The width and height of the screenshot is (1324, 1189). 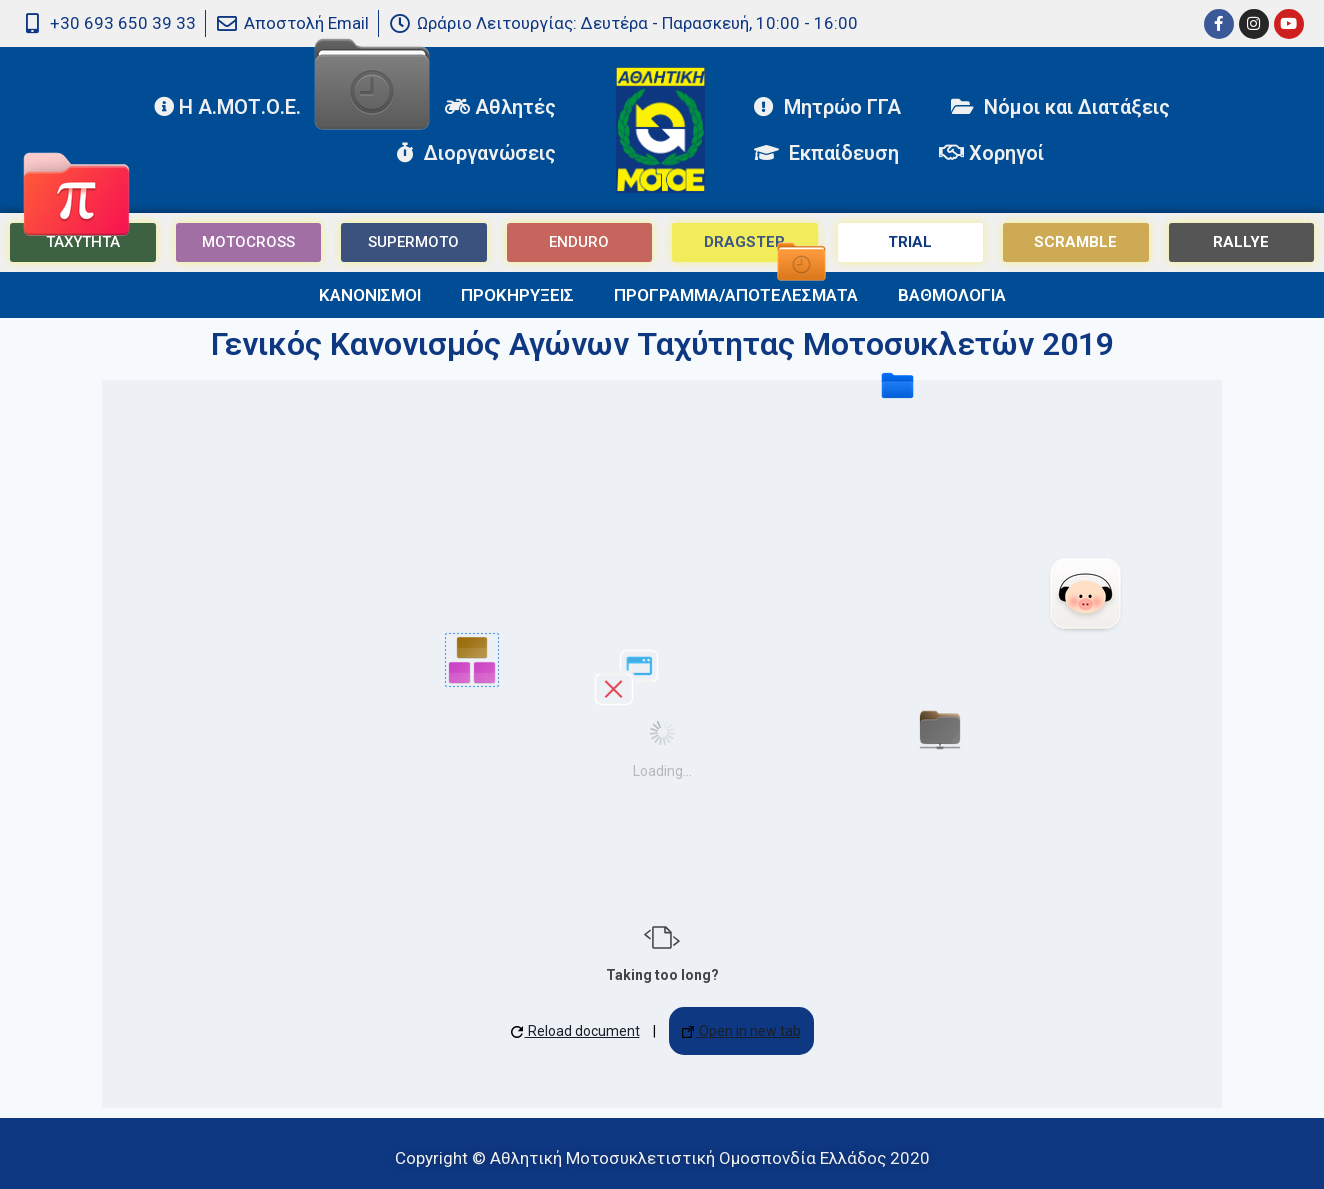 I want to click on open mathematics folder, so click(x=76, y=197).